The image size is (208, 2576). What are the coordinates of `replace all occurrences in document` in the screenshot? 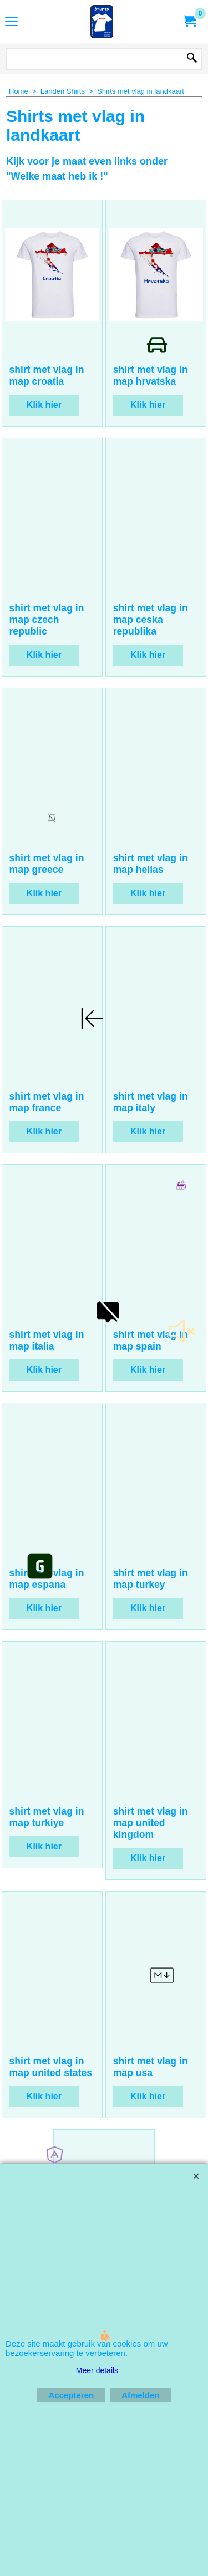 It's located at (181, 1185).